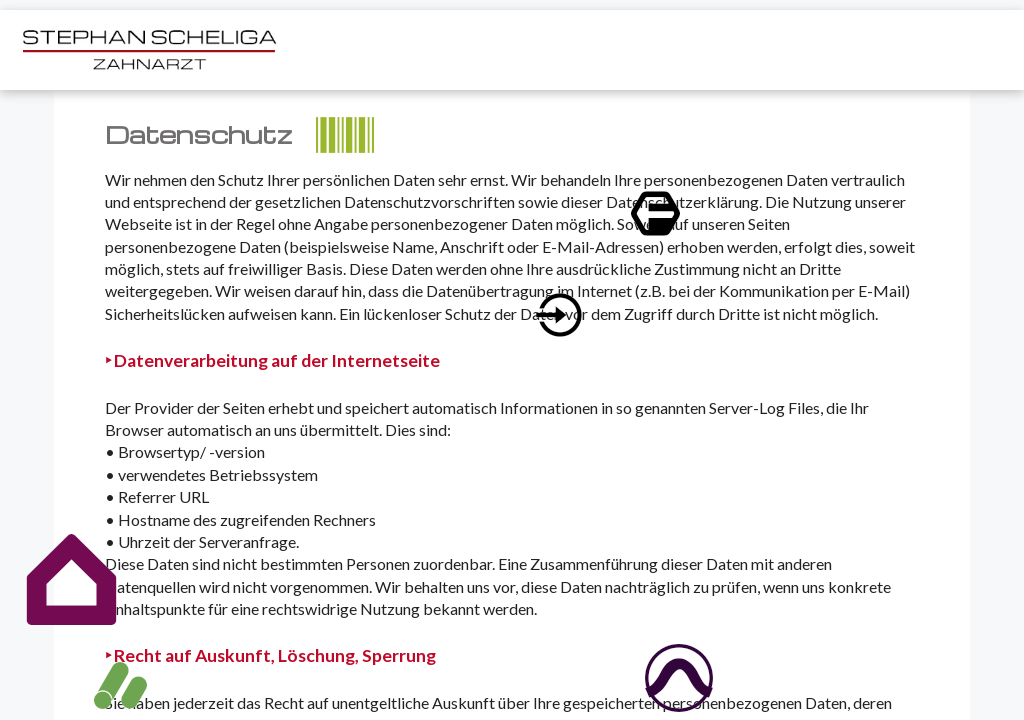  Describe the element at coordinates (120, 685) in the screenshot. I see `google adsense logo` at that location.